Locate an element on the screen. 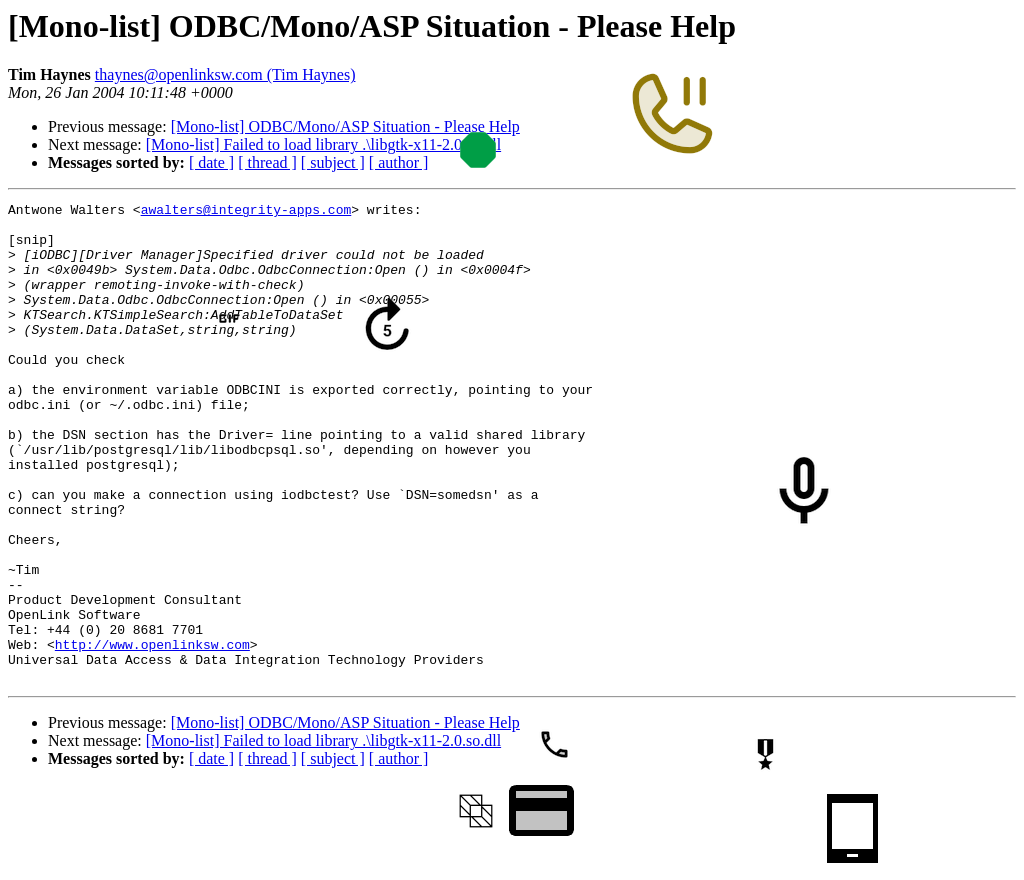 This screenshot has width=1024, height=880. put current call on hold is located at coordinates (674, 112).